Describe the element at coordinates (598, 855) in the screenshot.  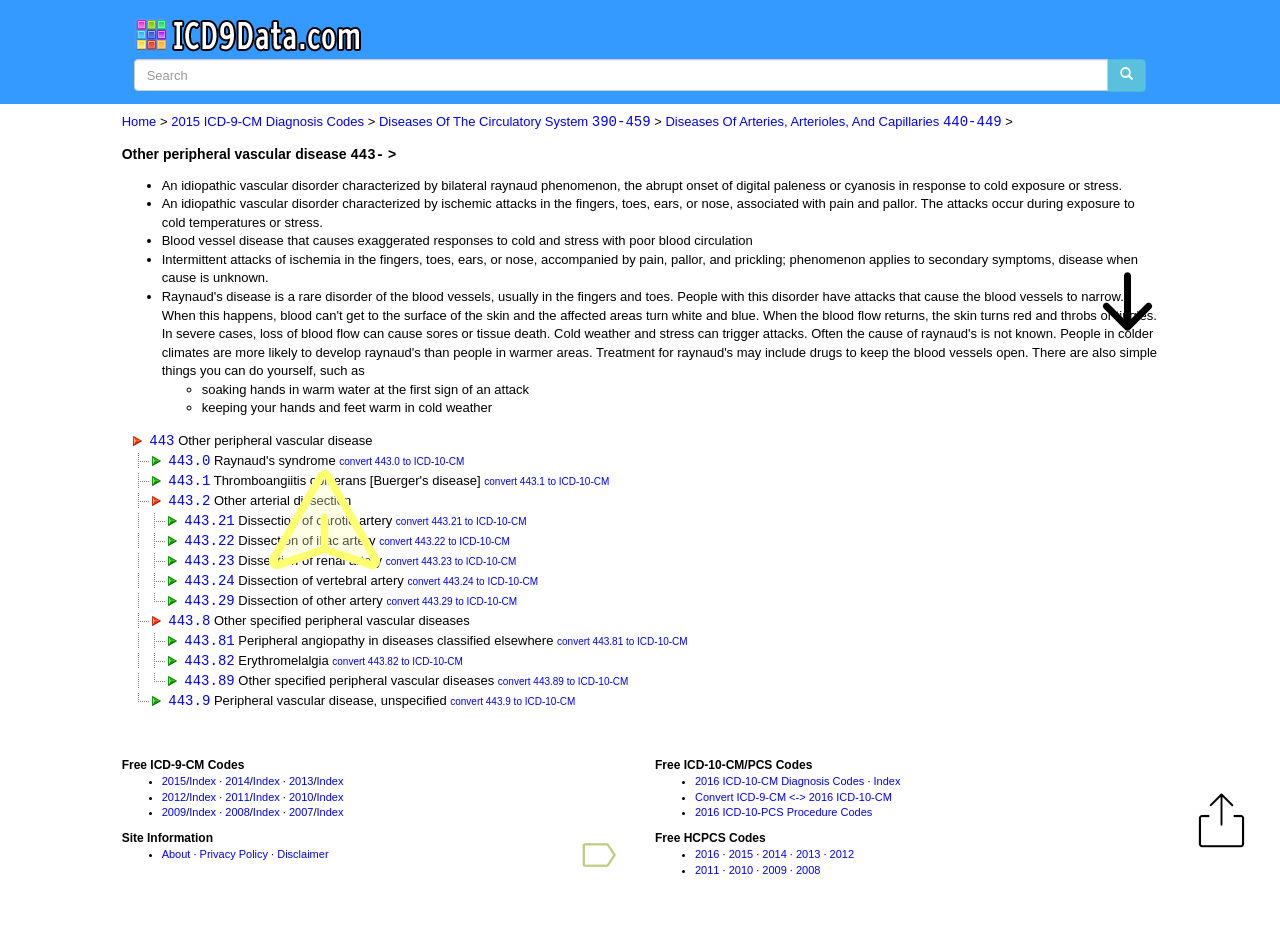
I see `add a tag or label to an item` at that location.